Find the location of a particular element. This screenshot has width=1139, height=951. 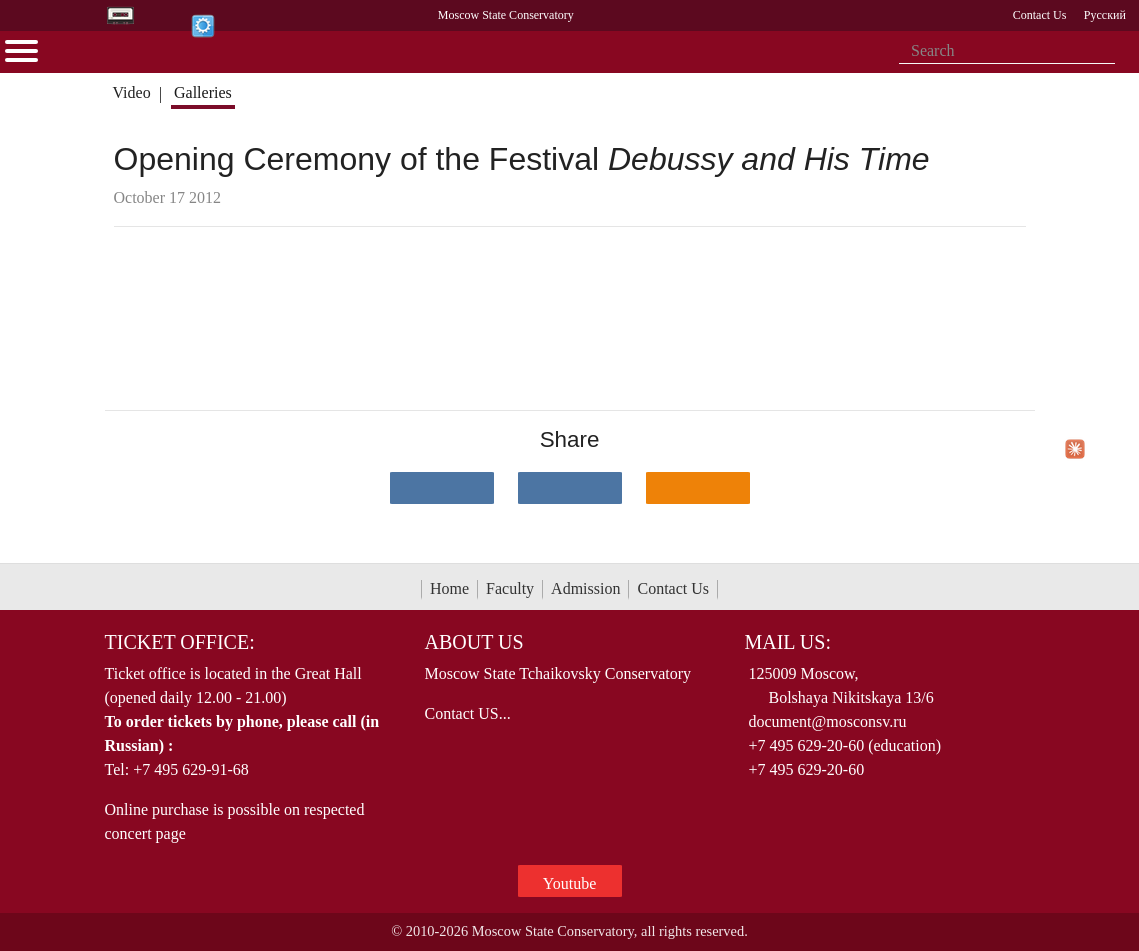

access system runtime components is located at coordinates (203, 26).